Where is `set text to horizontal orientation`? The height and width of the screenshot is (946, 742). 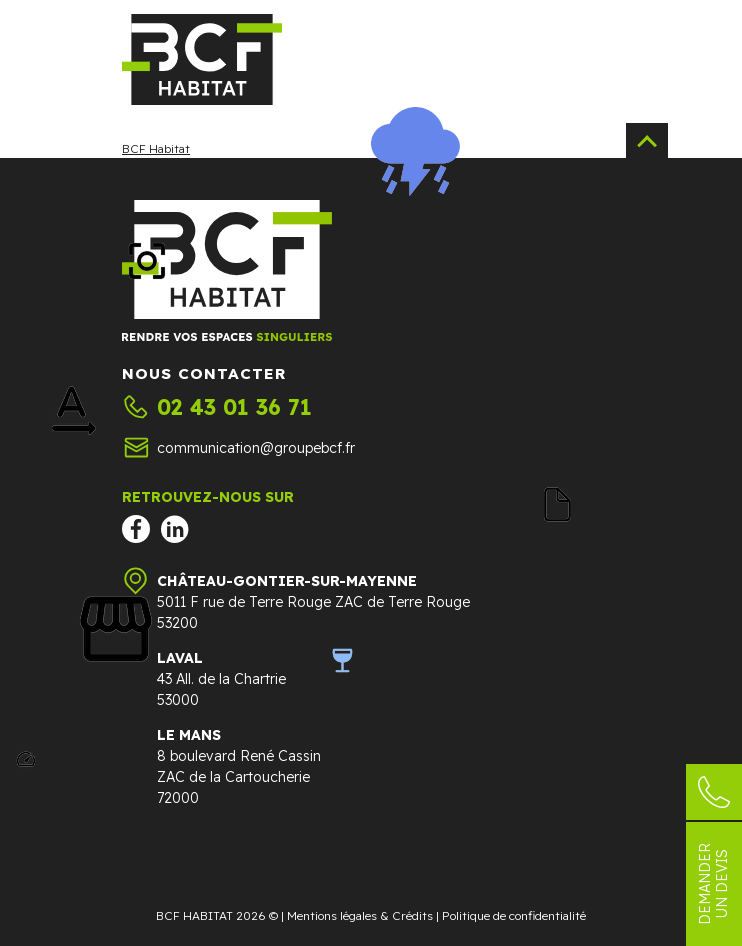 set text to horizontal orientation is located at coordinates (71, 411).